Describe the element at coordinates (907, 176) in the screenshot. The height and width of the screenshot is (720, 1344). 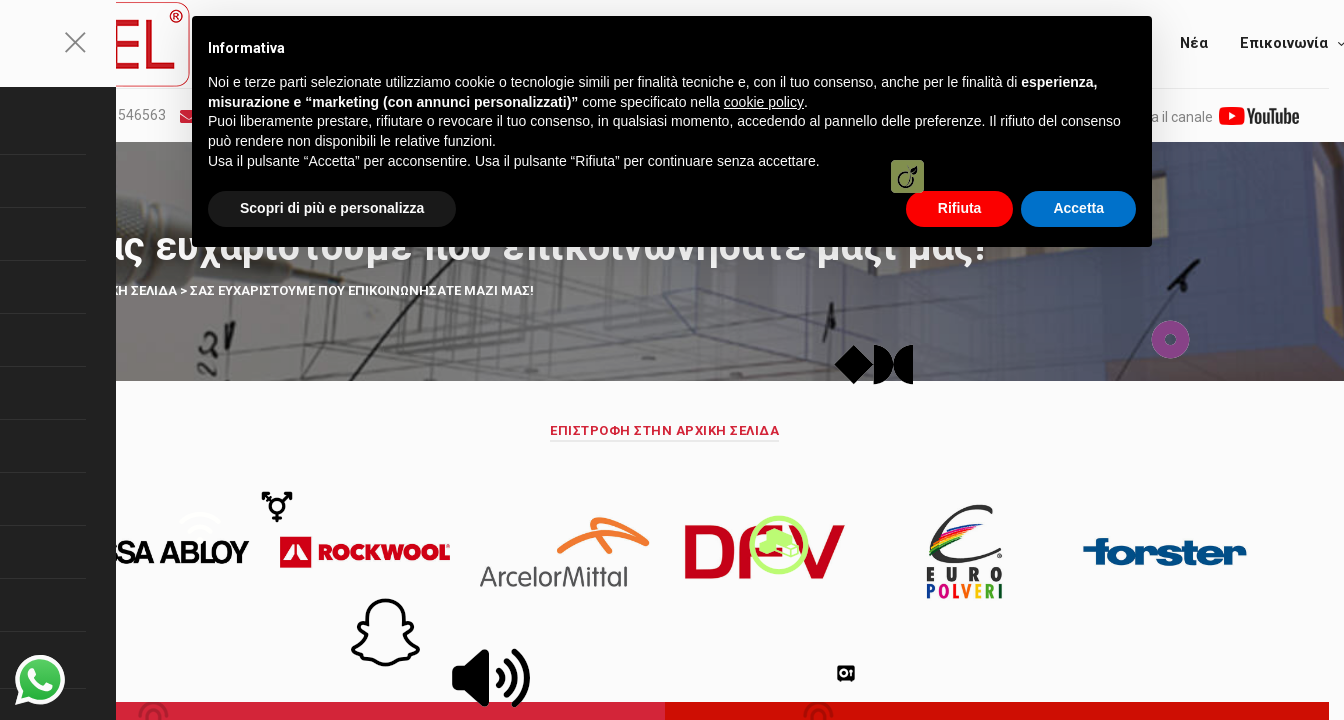
I see `viadeo social network logo` at that location.